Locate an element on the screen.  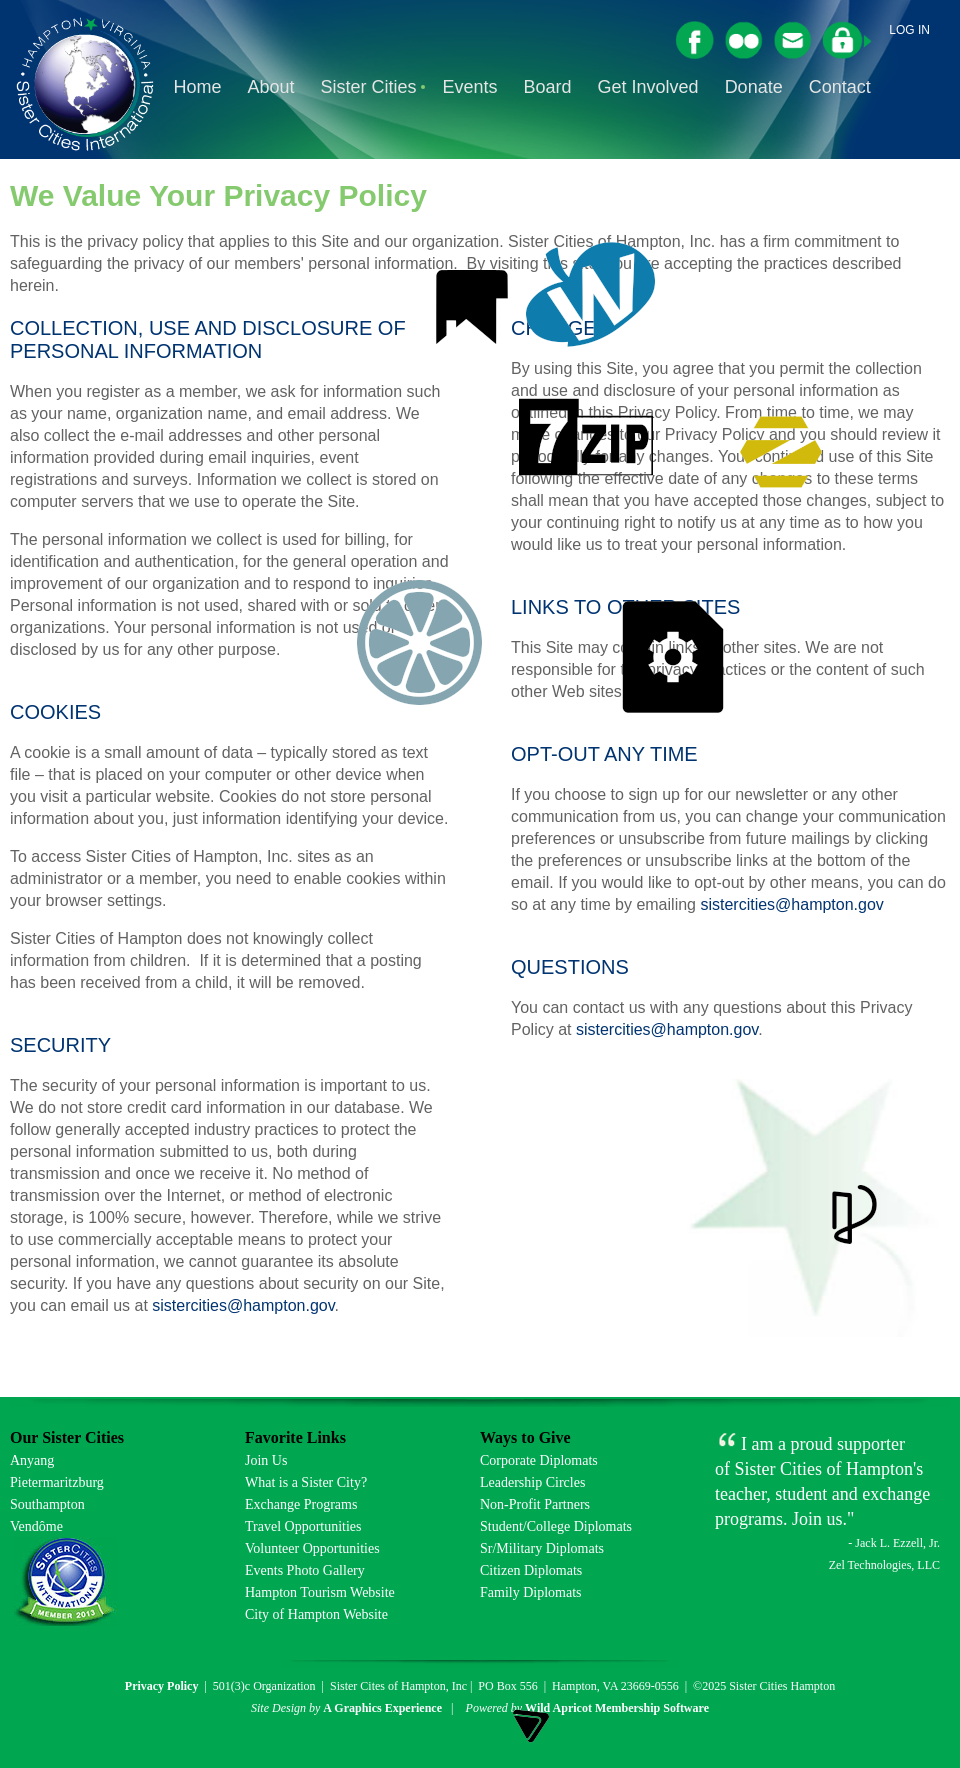
visit weasyl artist community website is located at coordinates (590, 294).